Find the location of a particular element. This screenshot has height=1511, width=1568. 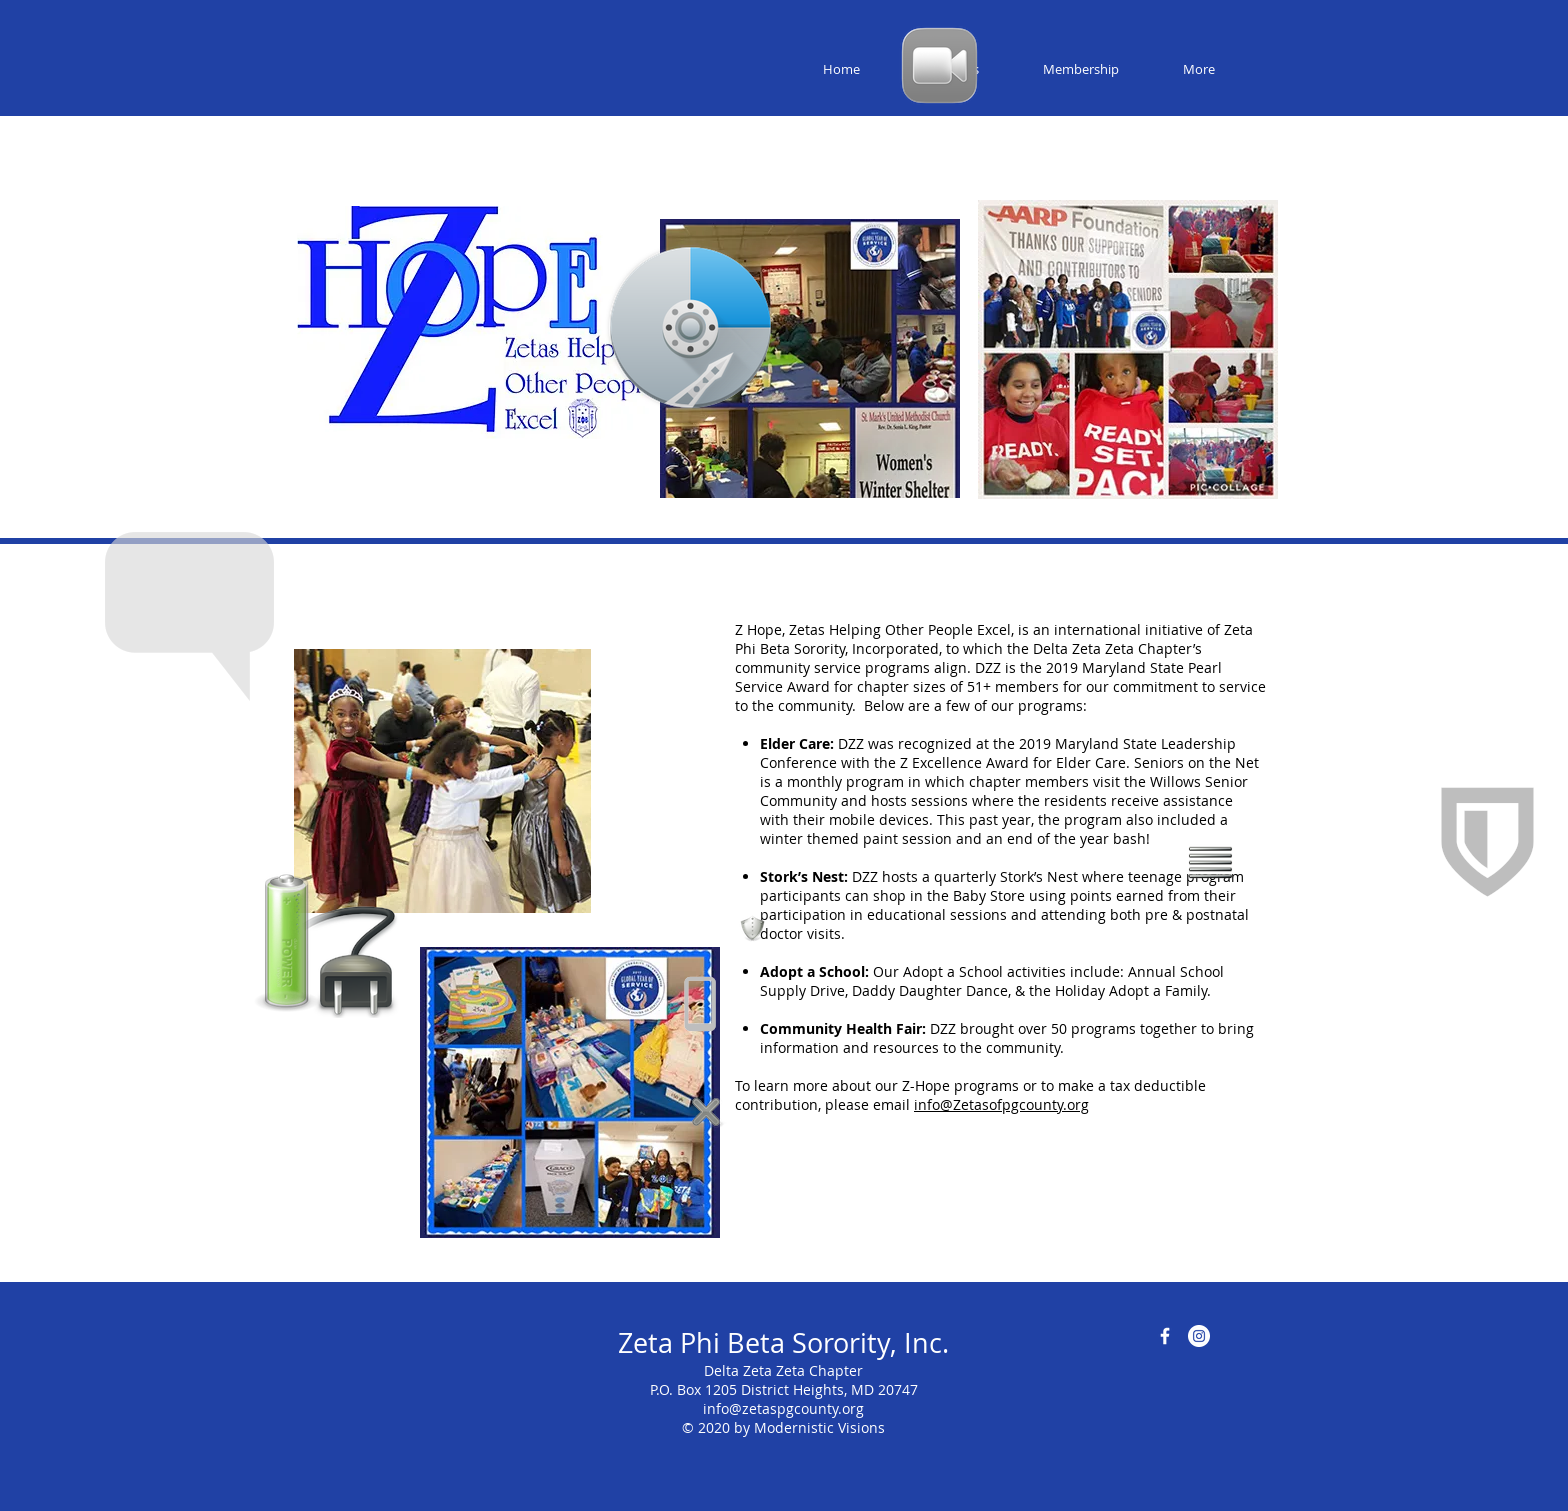

justify text to fill both margins is located at coordinates (1210, 862).